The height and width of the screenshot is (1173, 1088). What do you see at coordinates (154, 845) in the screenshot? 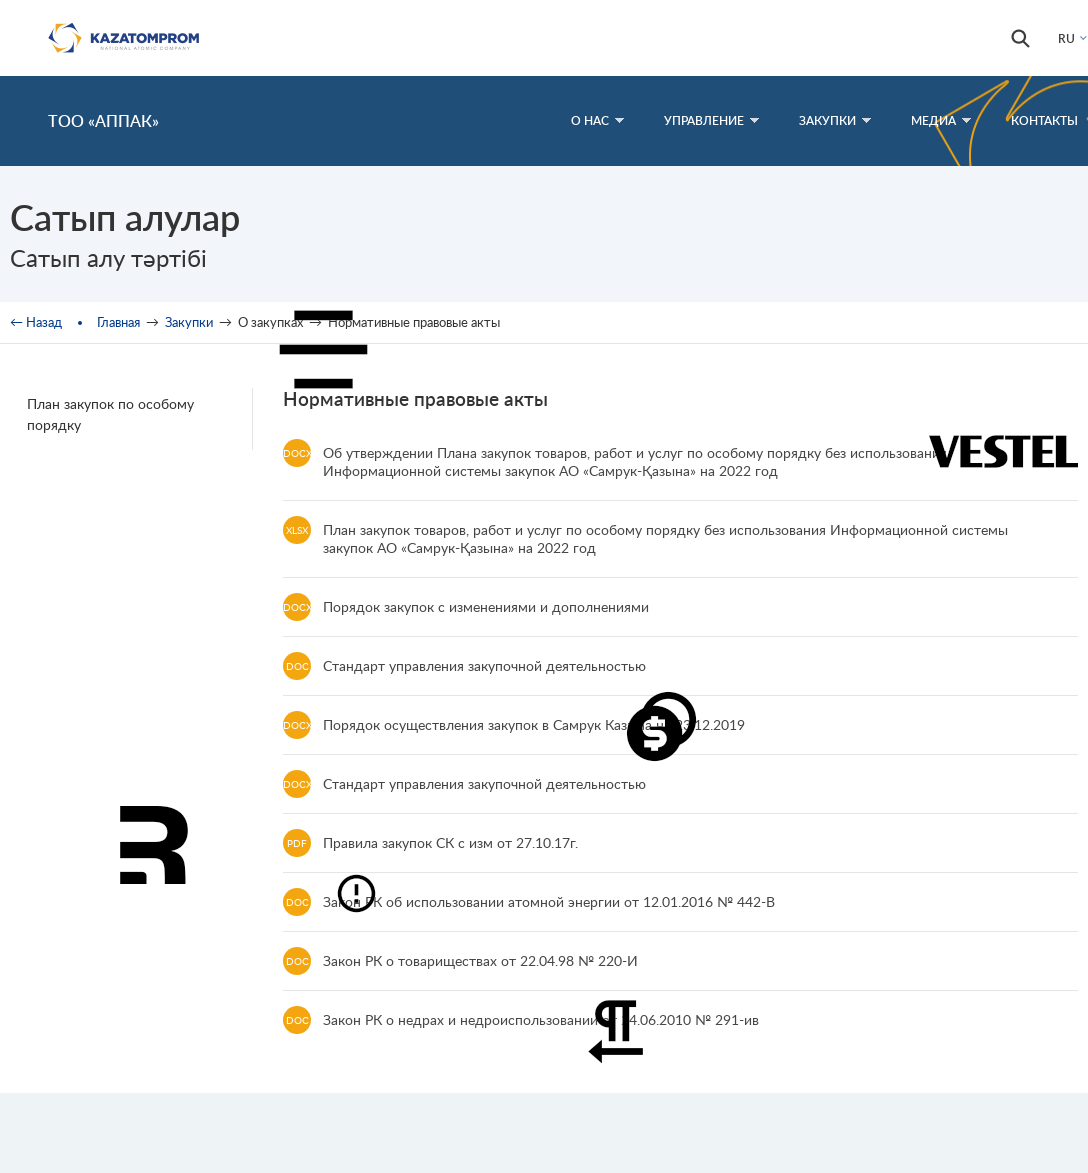
I see `remix framework logo` at bounding box center [154, 845].